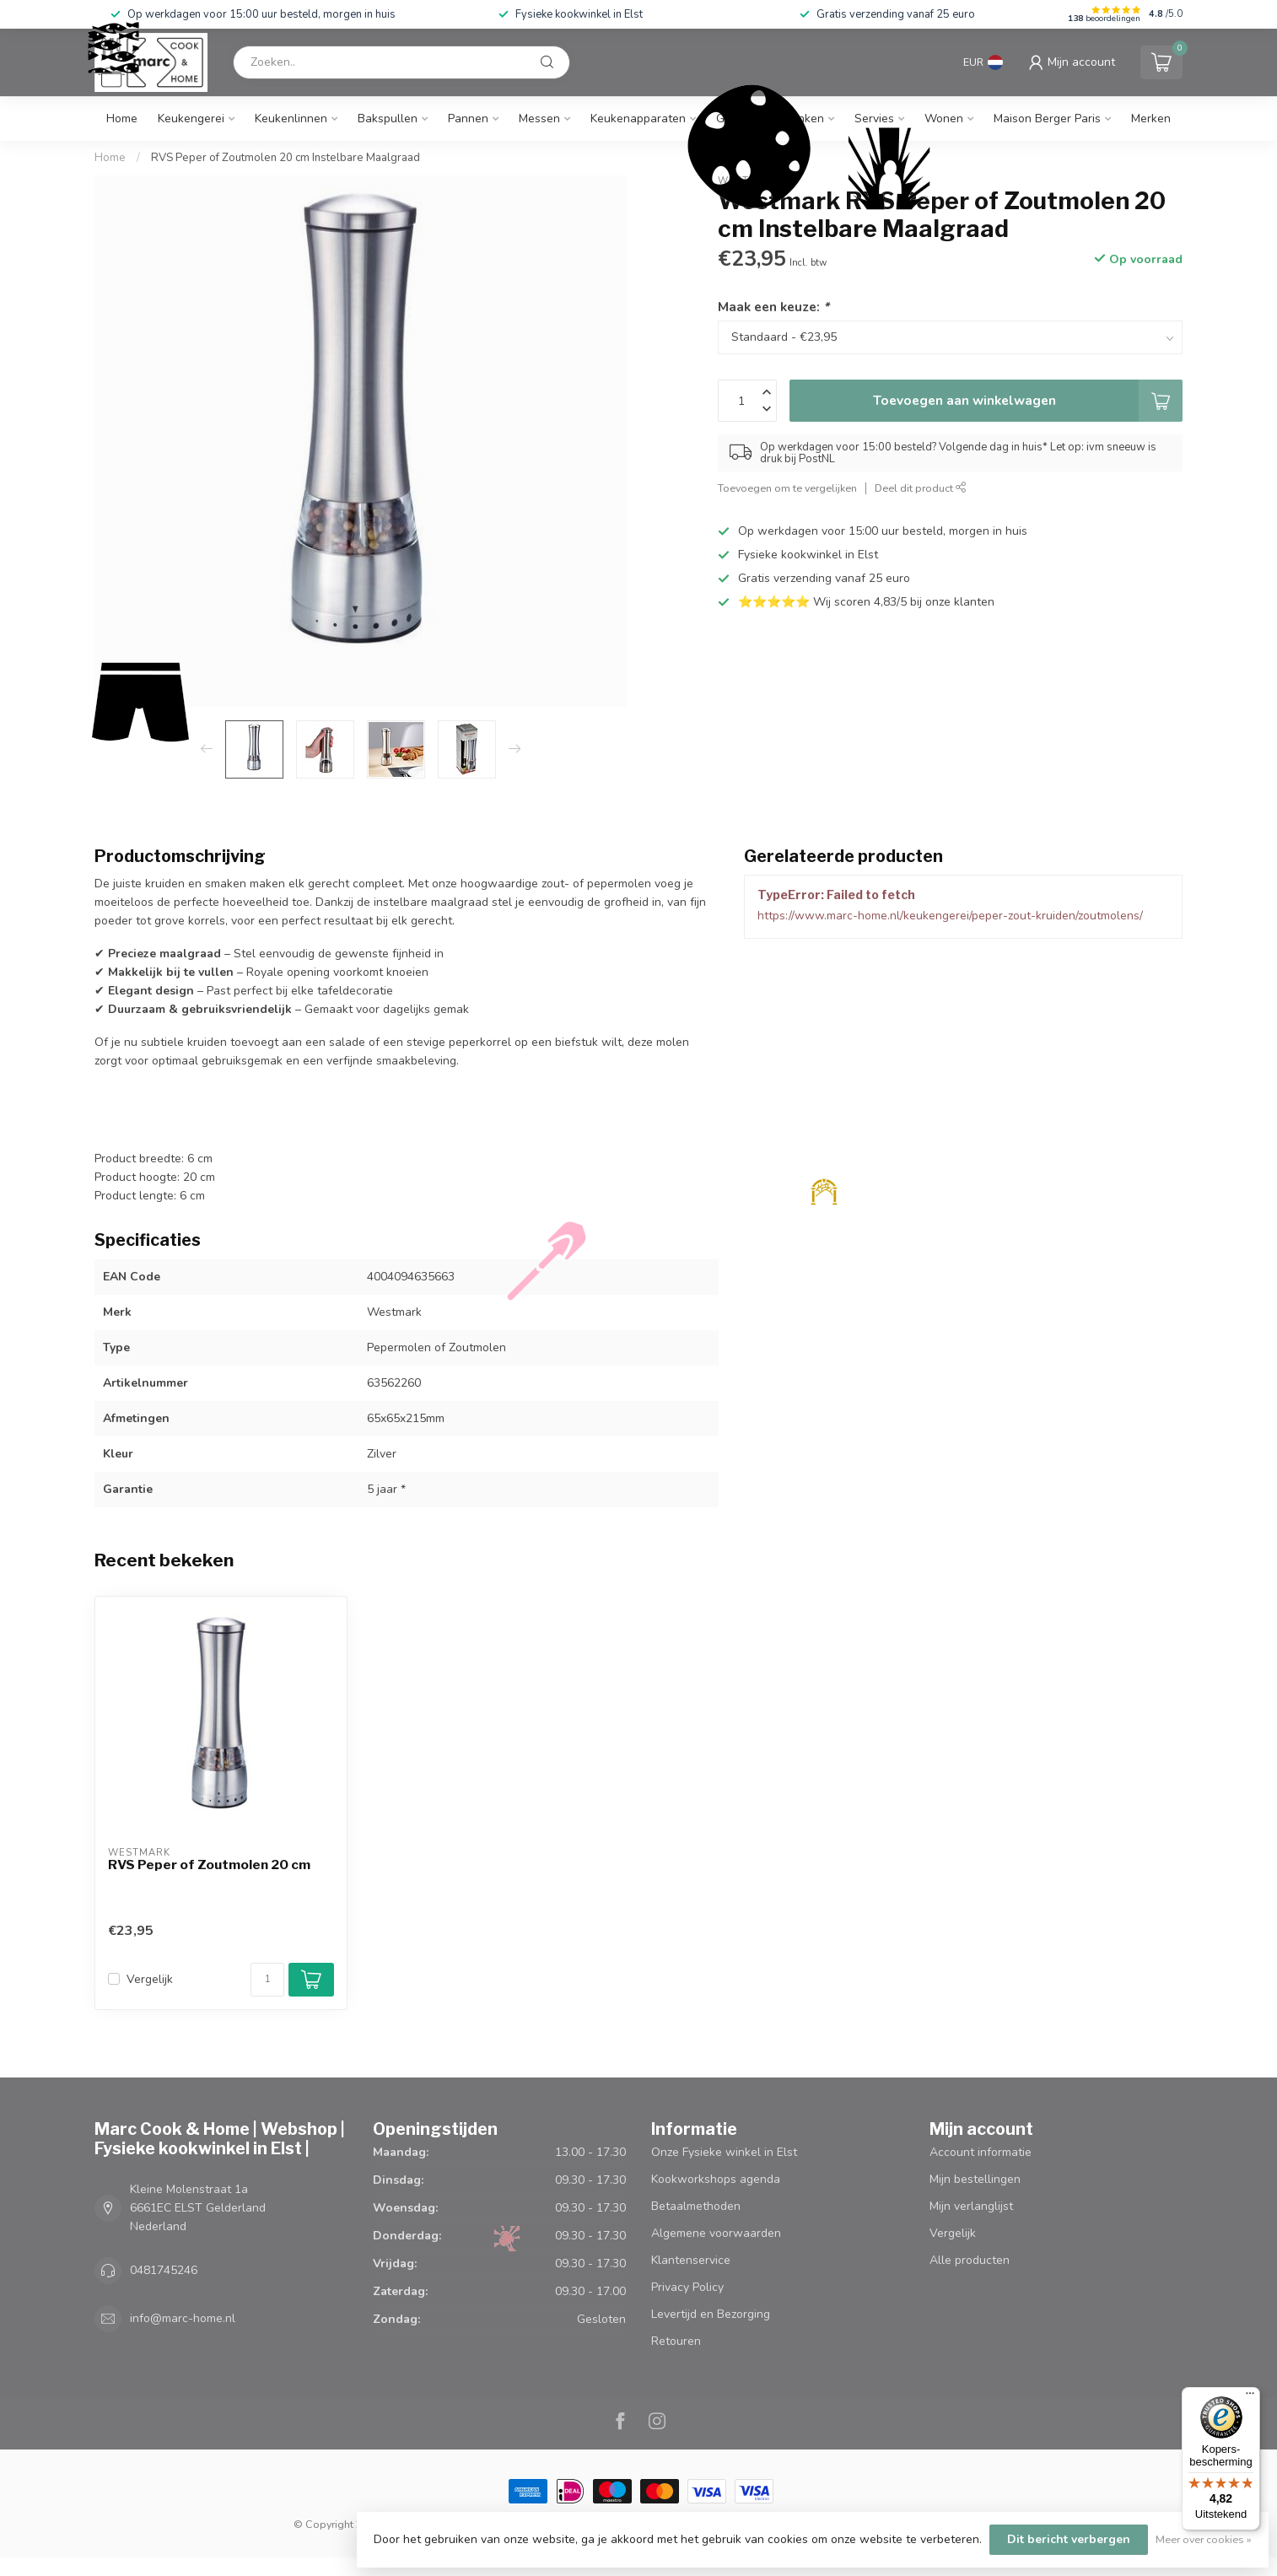 The height and width of the screenshot is (2576, 1277). I want to click on activate critical hit or deadly strike ability, so click(889, 169).